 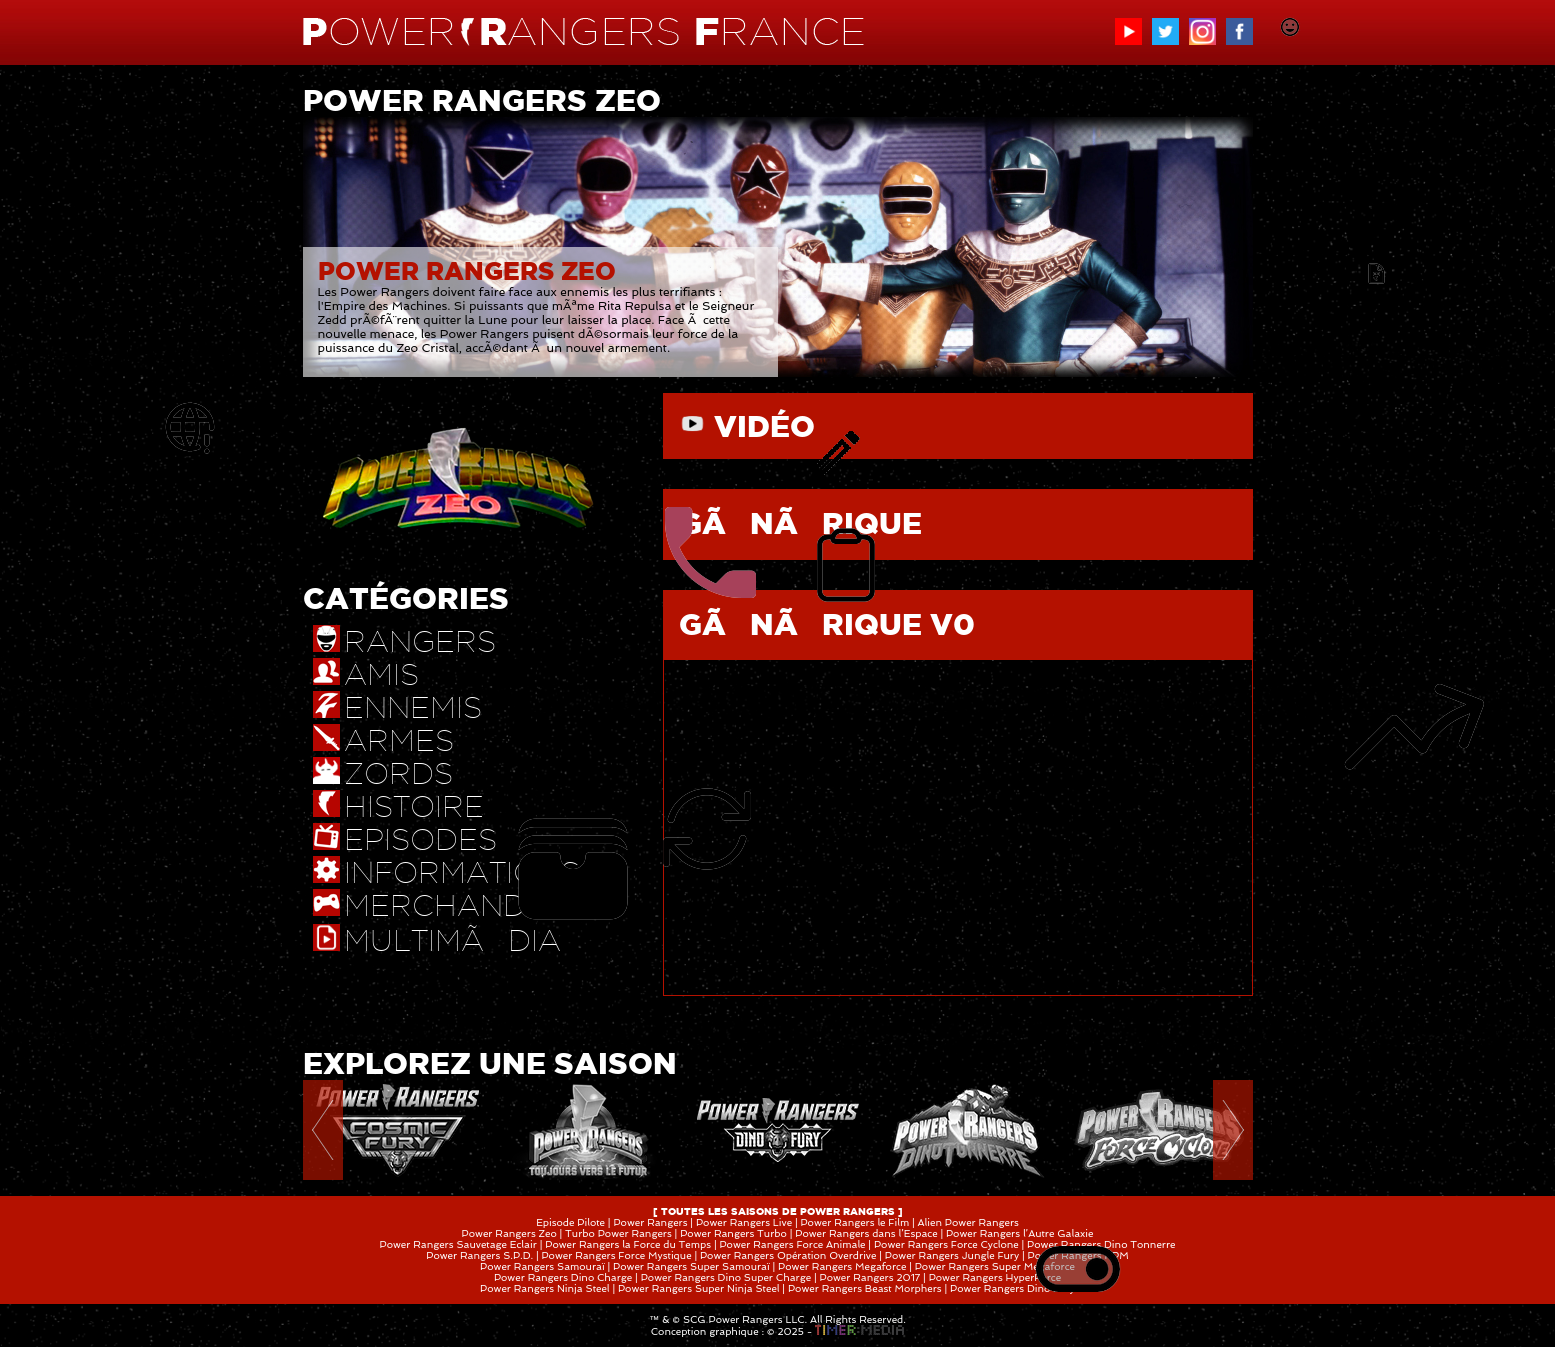 What do you see at coordinates (1290, 27) in the screenshot?
I see `select your current mood or emotional state` at bounding box center [1290, 27].